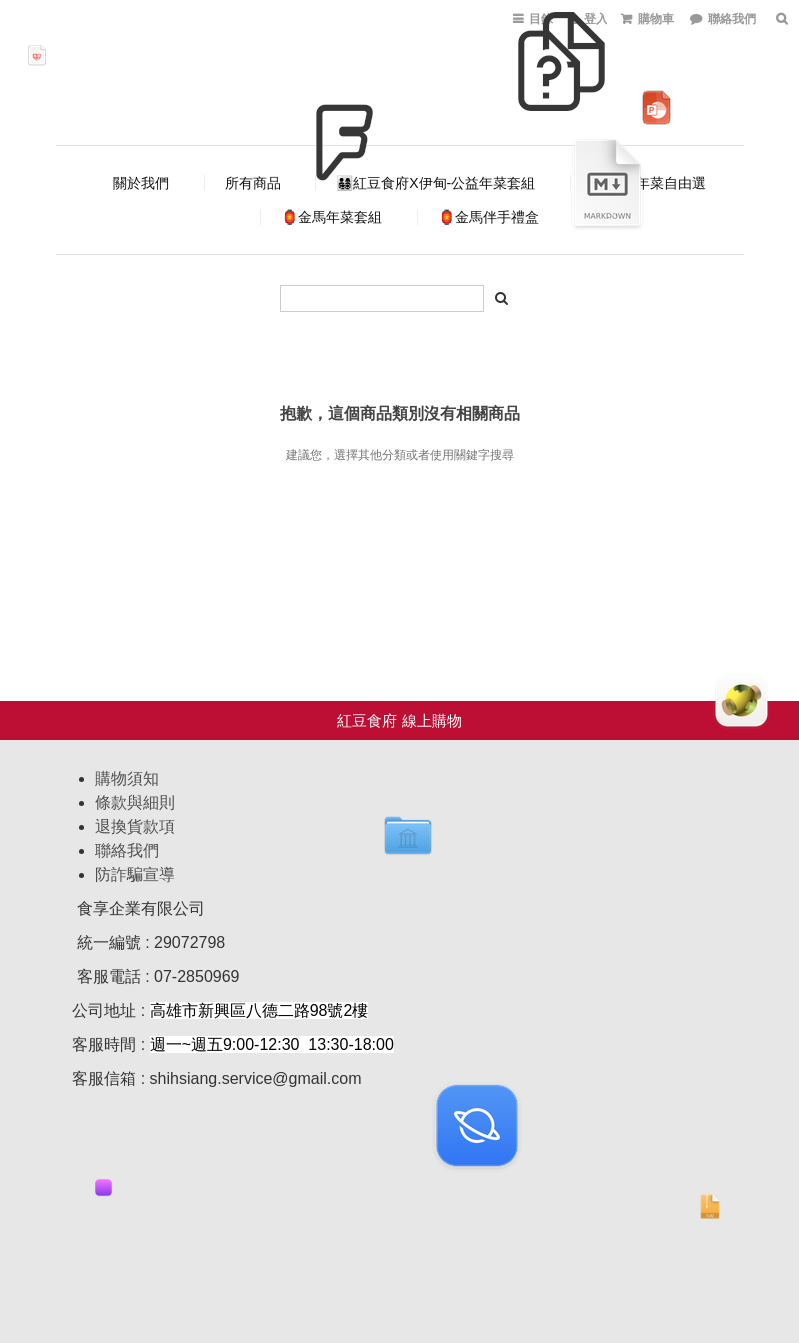 This screenshot has height=1343, width=799. I want to click on placeholder template for a macOS app icon, so click(103, 1187).